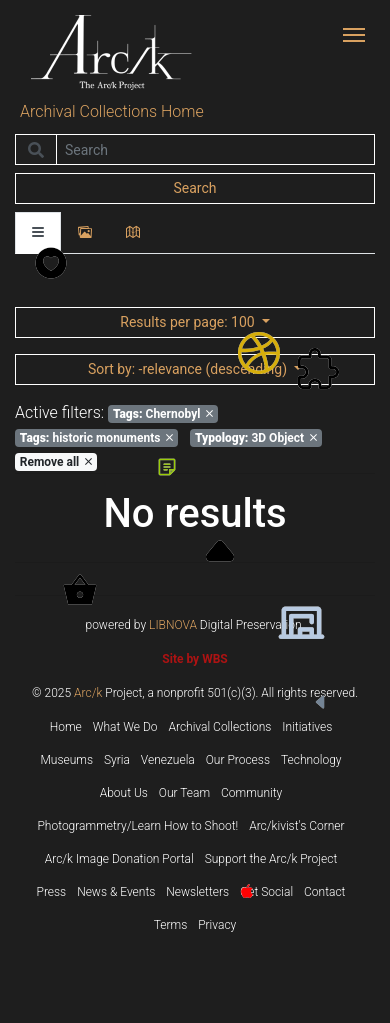  Describe the element at coordinates (259, 353) in the screenshot. I see `visit dribbble profile or portfolio` at that location.